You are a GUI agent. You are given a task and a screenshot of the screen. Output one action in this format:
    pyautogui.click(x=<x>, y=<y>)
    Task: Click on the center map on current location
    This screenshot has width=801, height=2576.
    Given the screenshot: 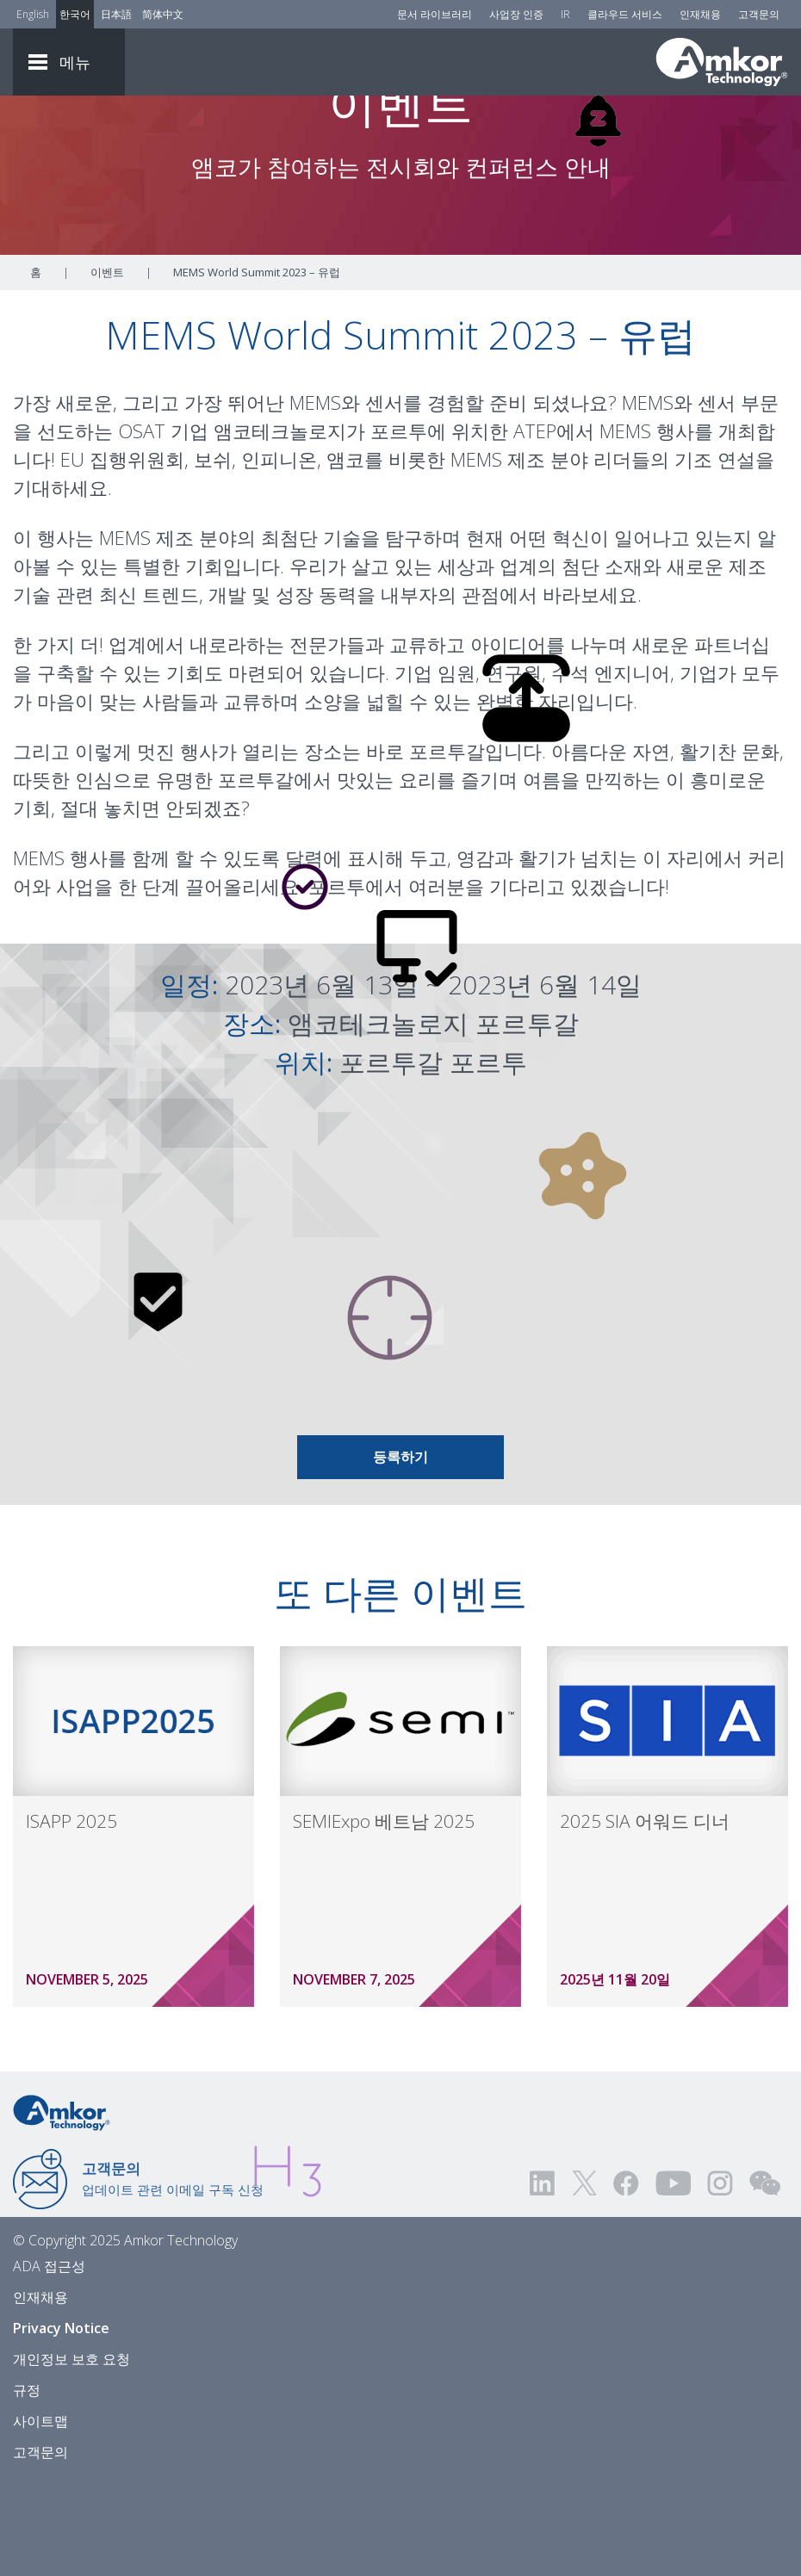 What is the action you would take?
    pyautogui.click(x=389, y=1317)
    